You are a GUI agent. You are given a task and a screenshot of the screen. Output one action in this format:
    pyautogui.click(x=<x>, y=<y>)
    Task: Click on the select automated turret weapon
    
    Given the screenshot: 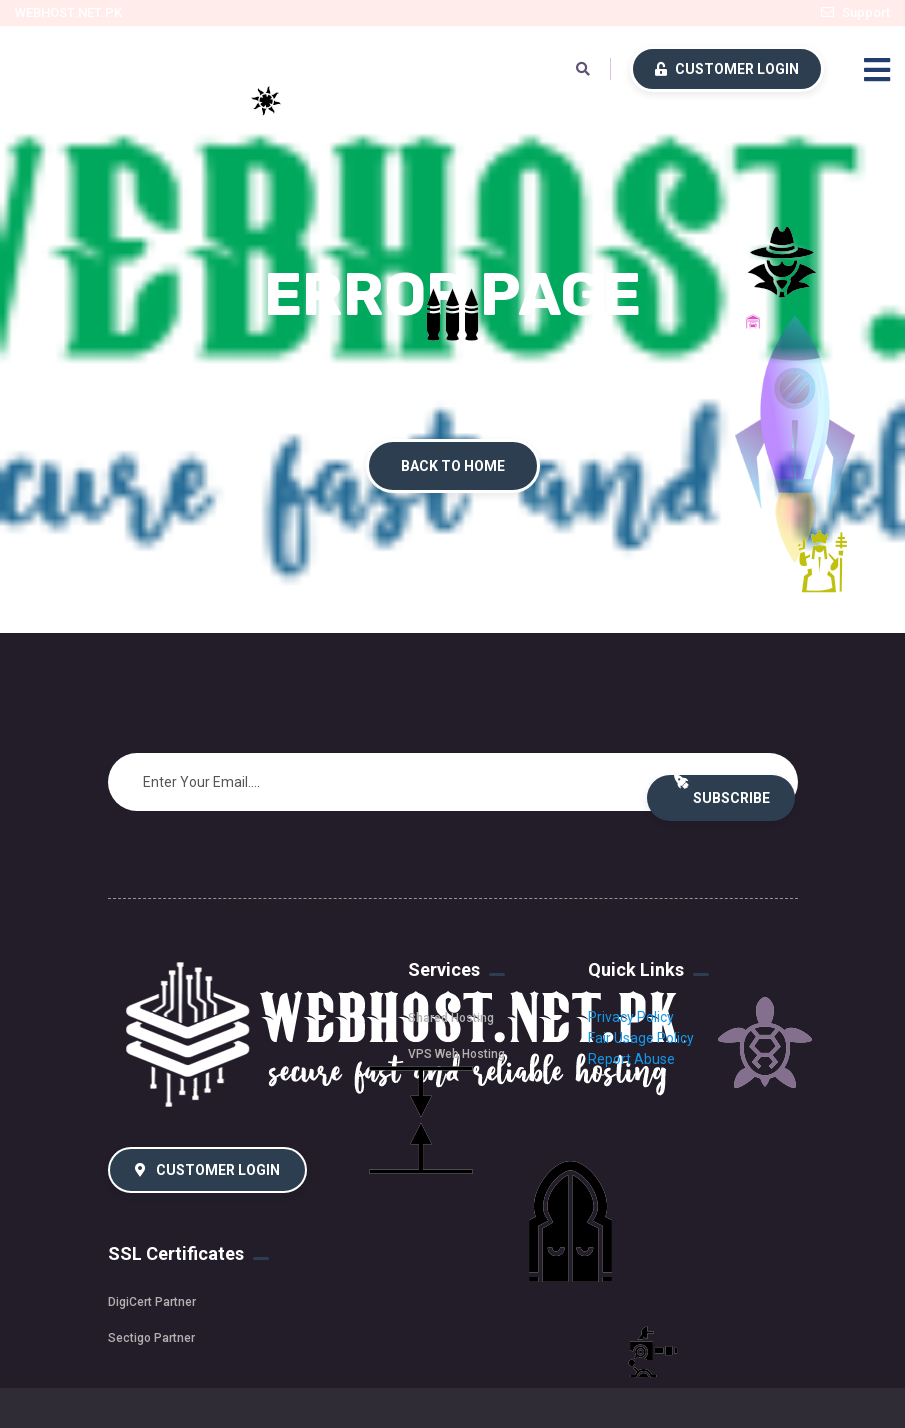 What is the action you would take?
    pyautogui.click(x=652, y=1351)
    